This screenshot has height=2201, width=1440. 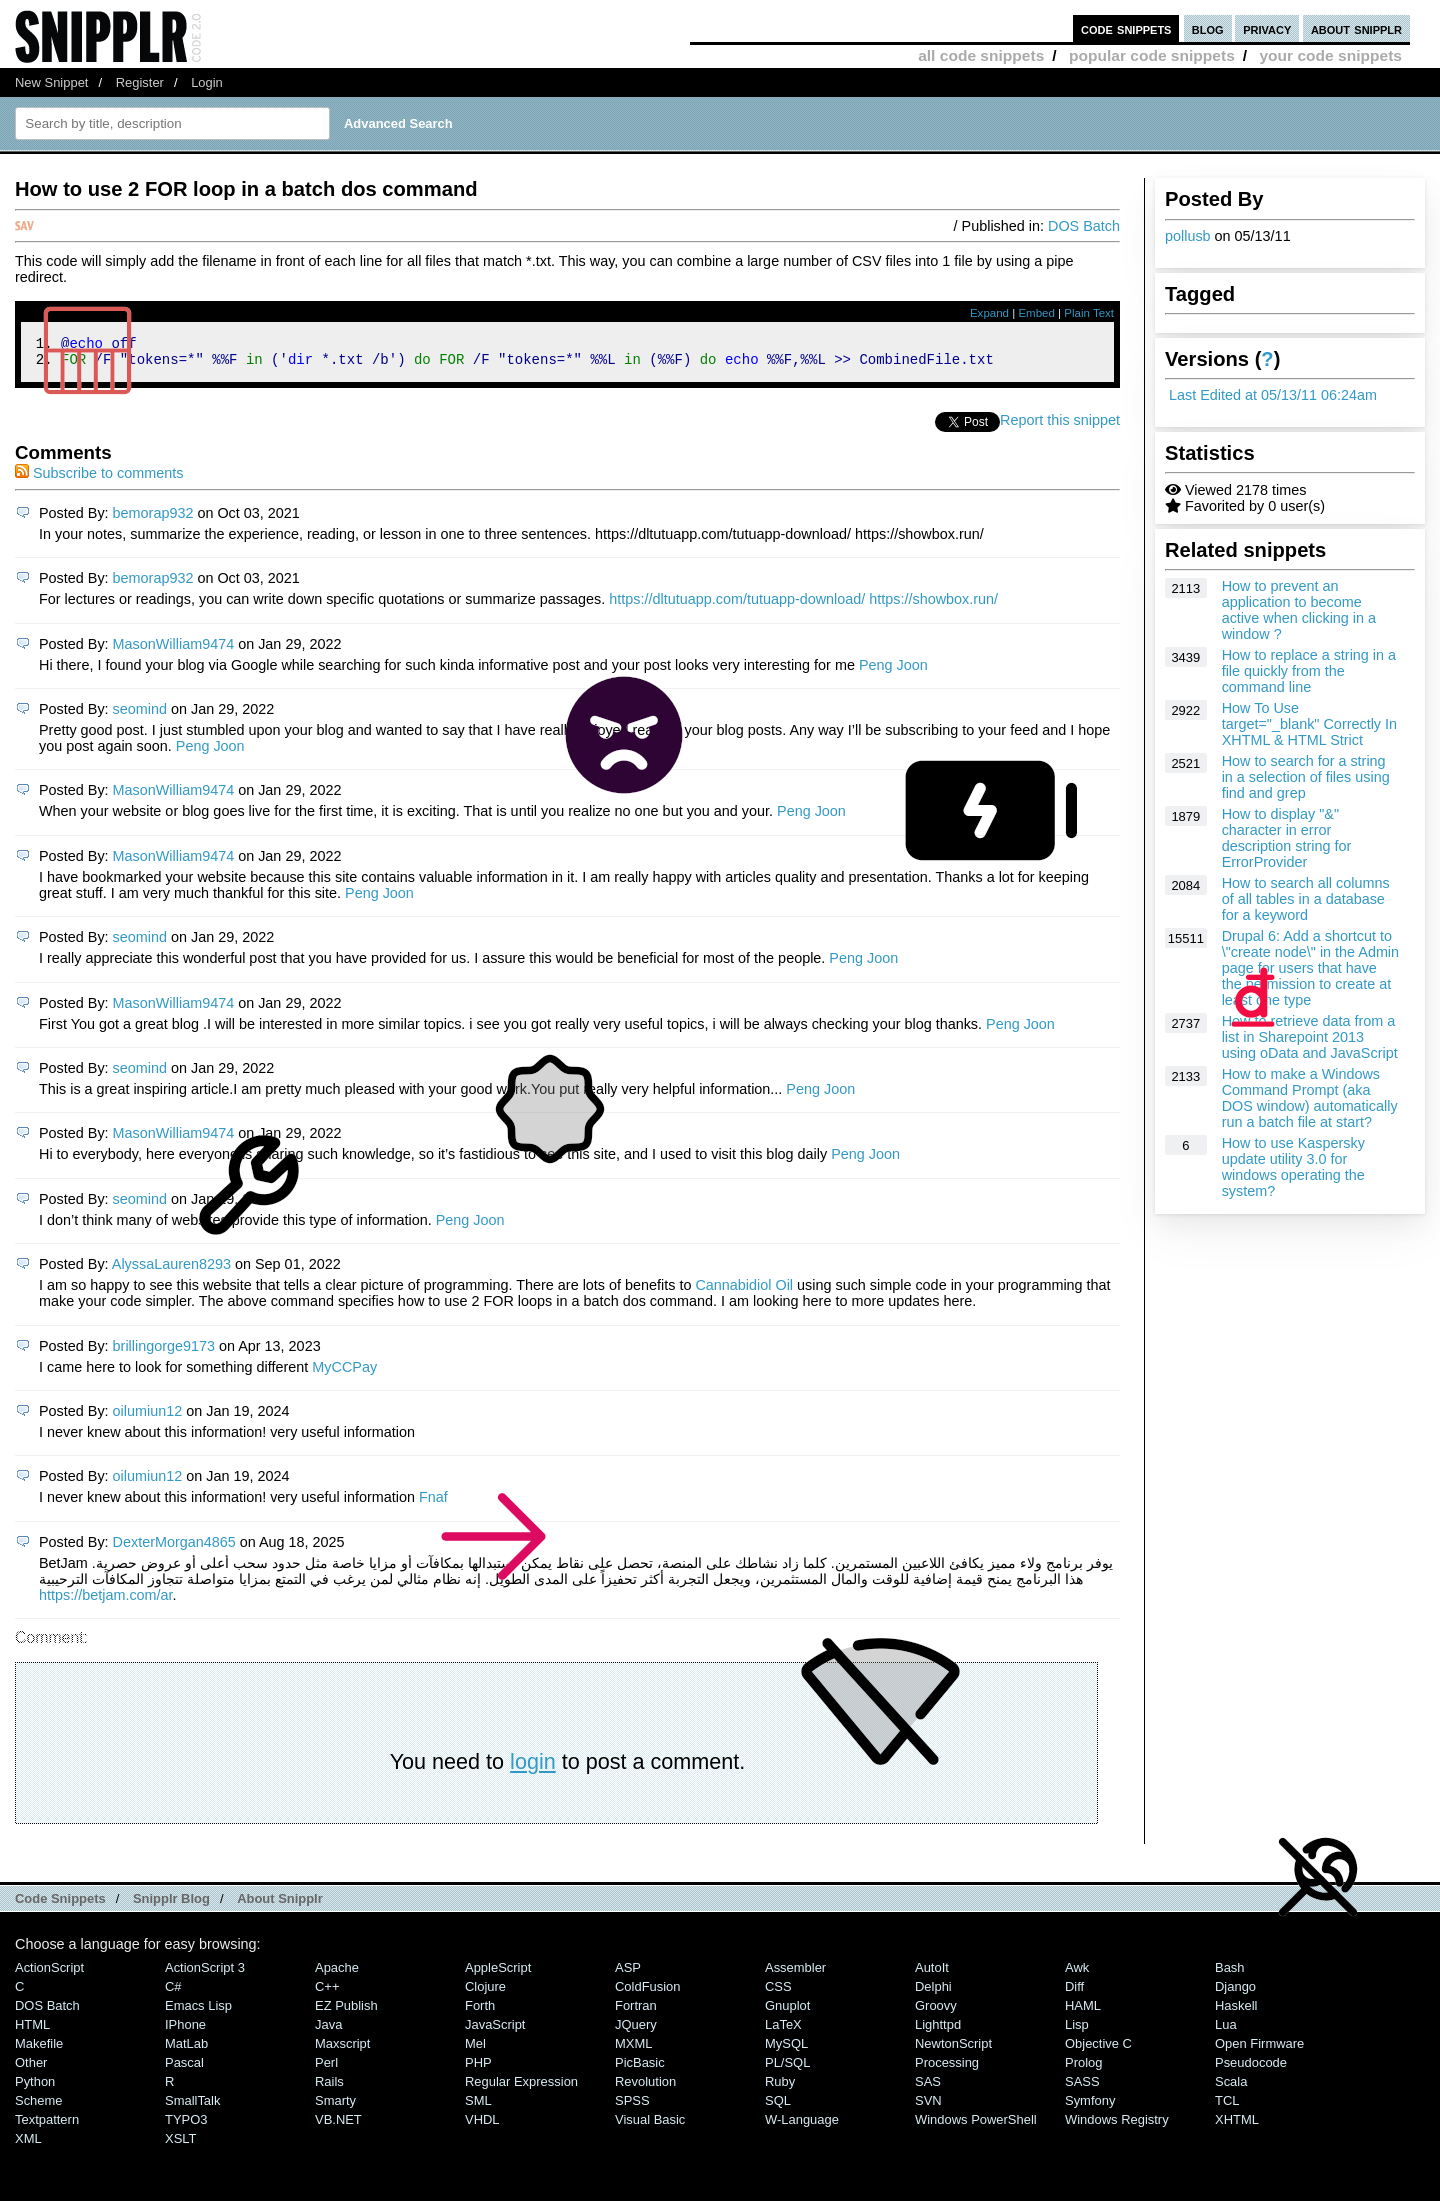 What do you see at coordinates (87, 350) in the screenshot?
I see `toggle bottom panel visibility` at bounding box center [87, 350].